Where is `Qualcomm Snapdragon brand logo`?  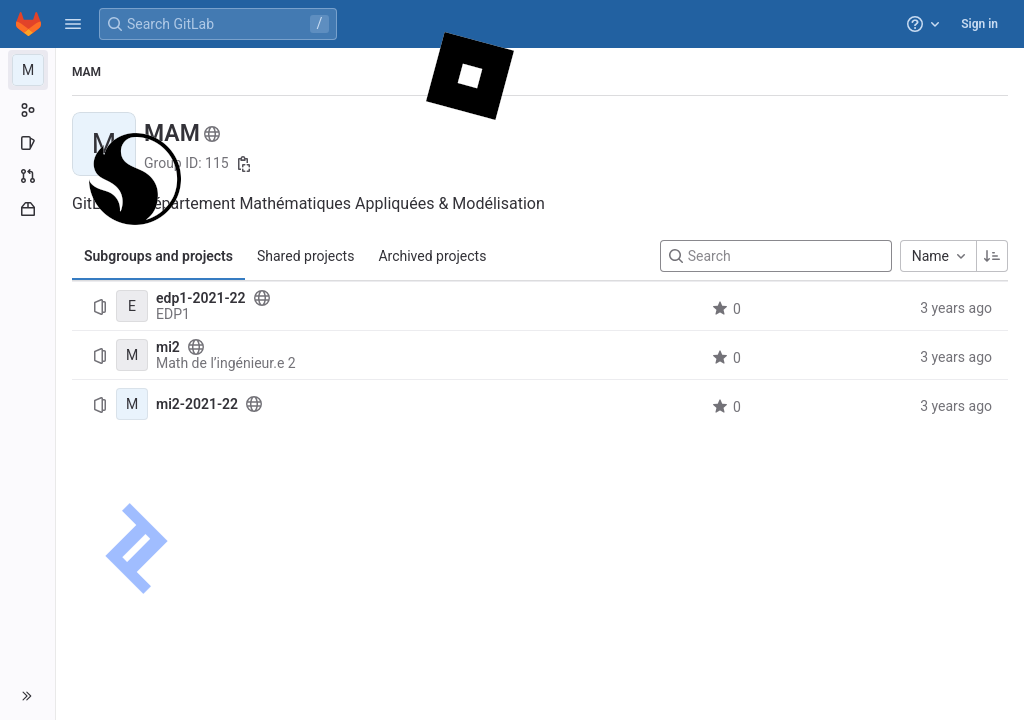 Qualcomm Snapdragon brand logo is located at coordinates (135, 179).